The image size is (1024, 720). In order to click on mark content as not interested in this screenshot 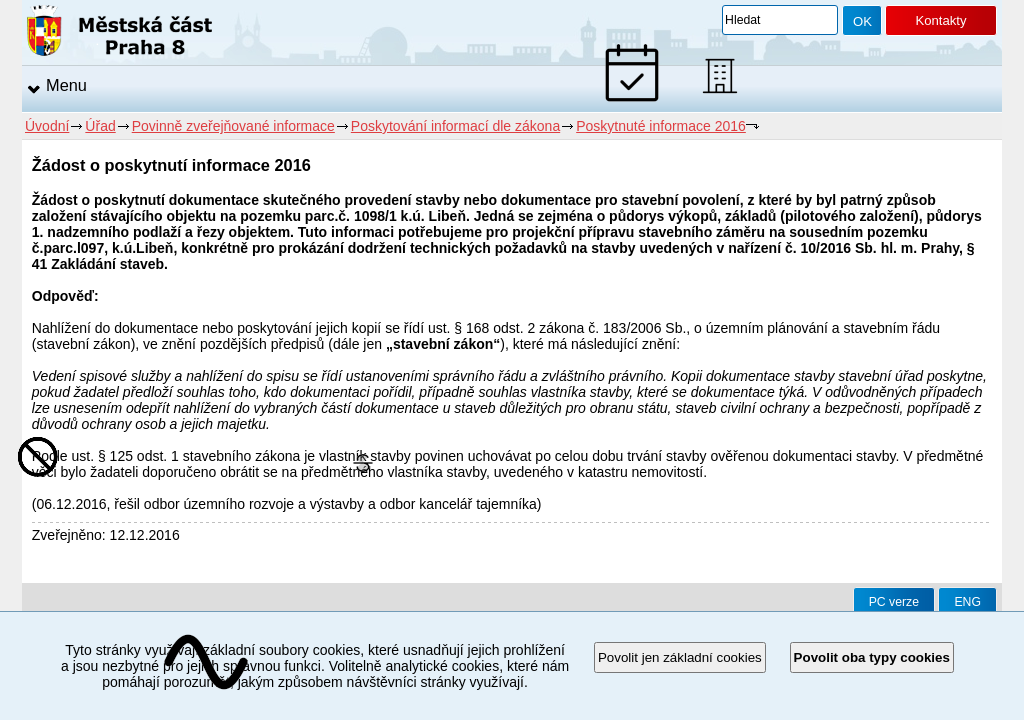, I will do `click(38, 457)`.